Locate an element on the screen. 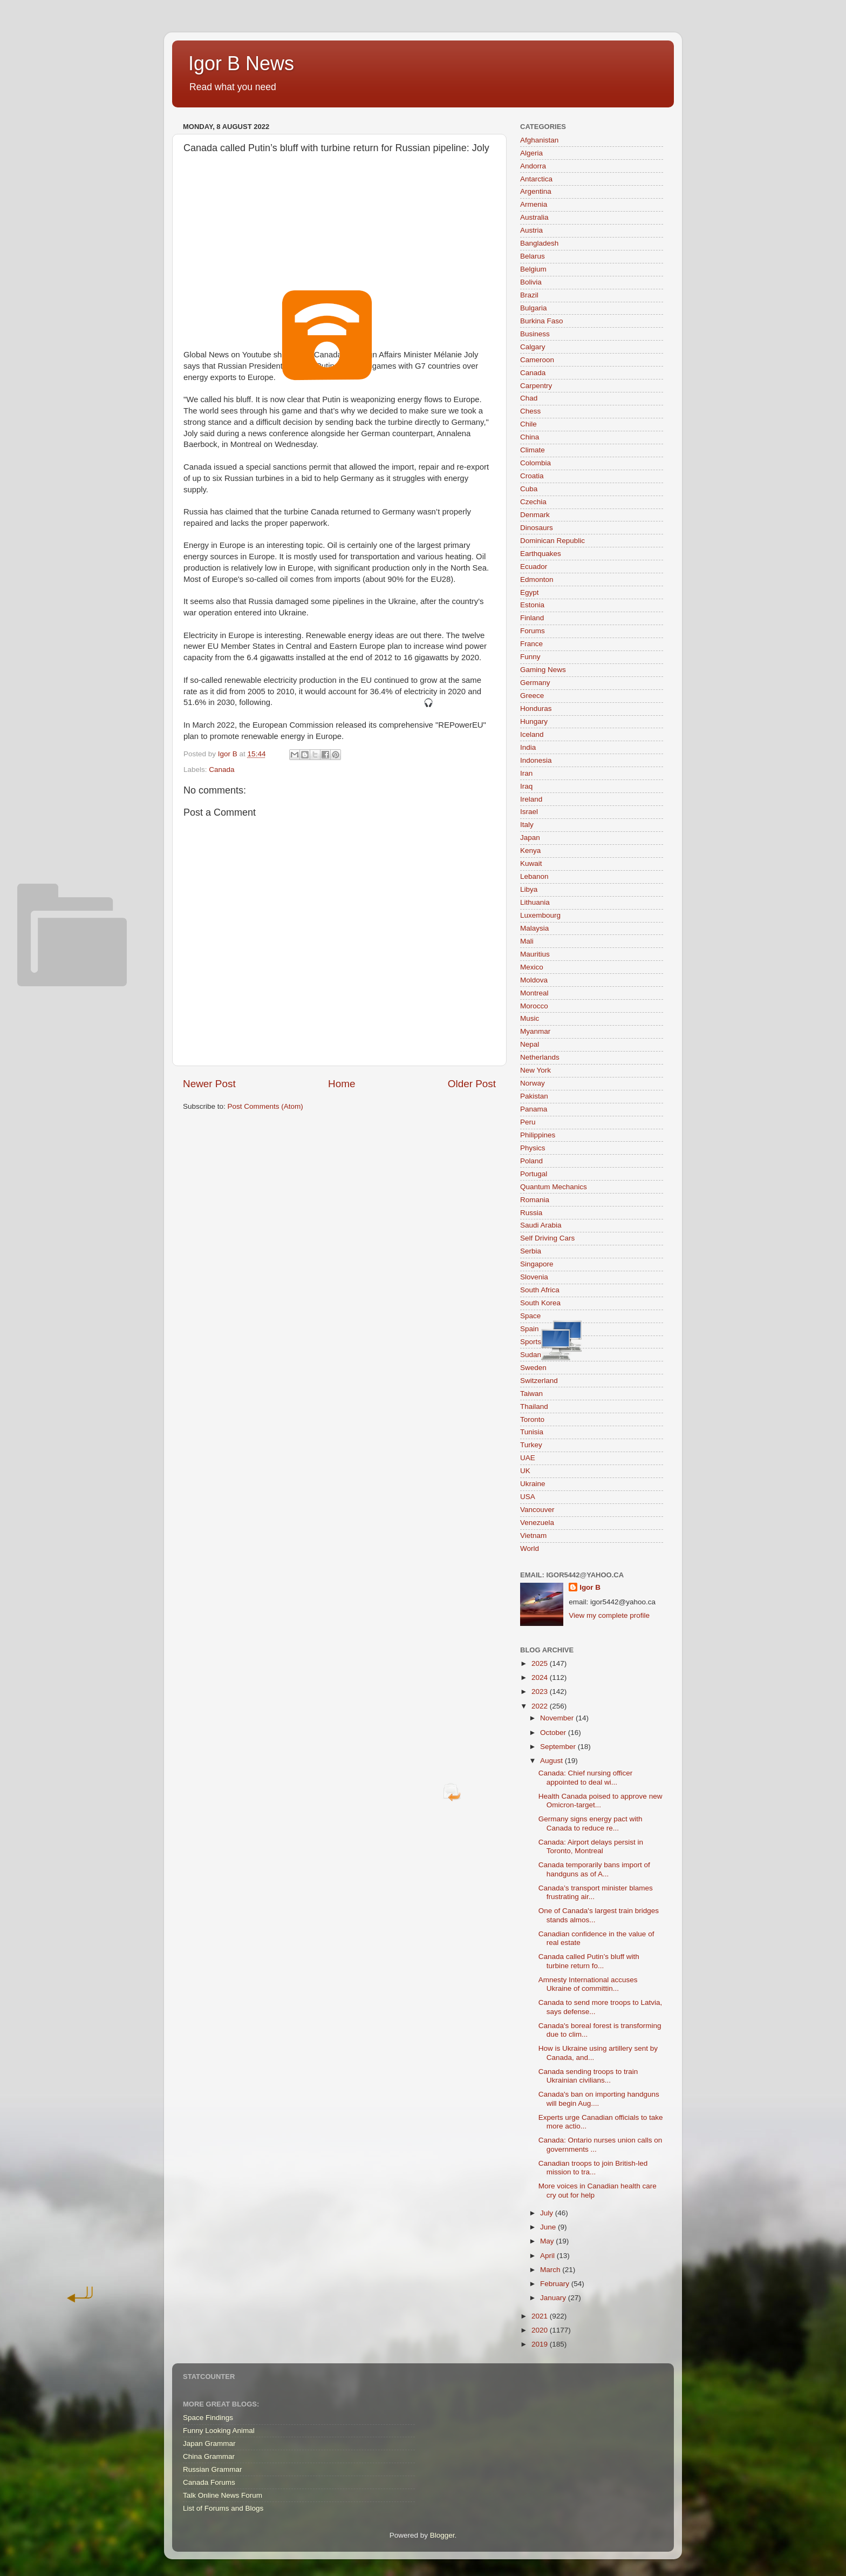  open file browser or documents folder is located at coordinates (72, 931).